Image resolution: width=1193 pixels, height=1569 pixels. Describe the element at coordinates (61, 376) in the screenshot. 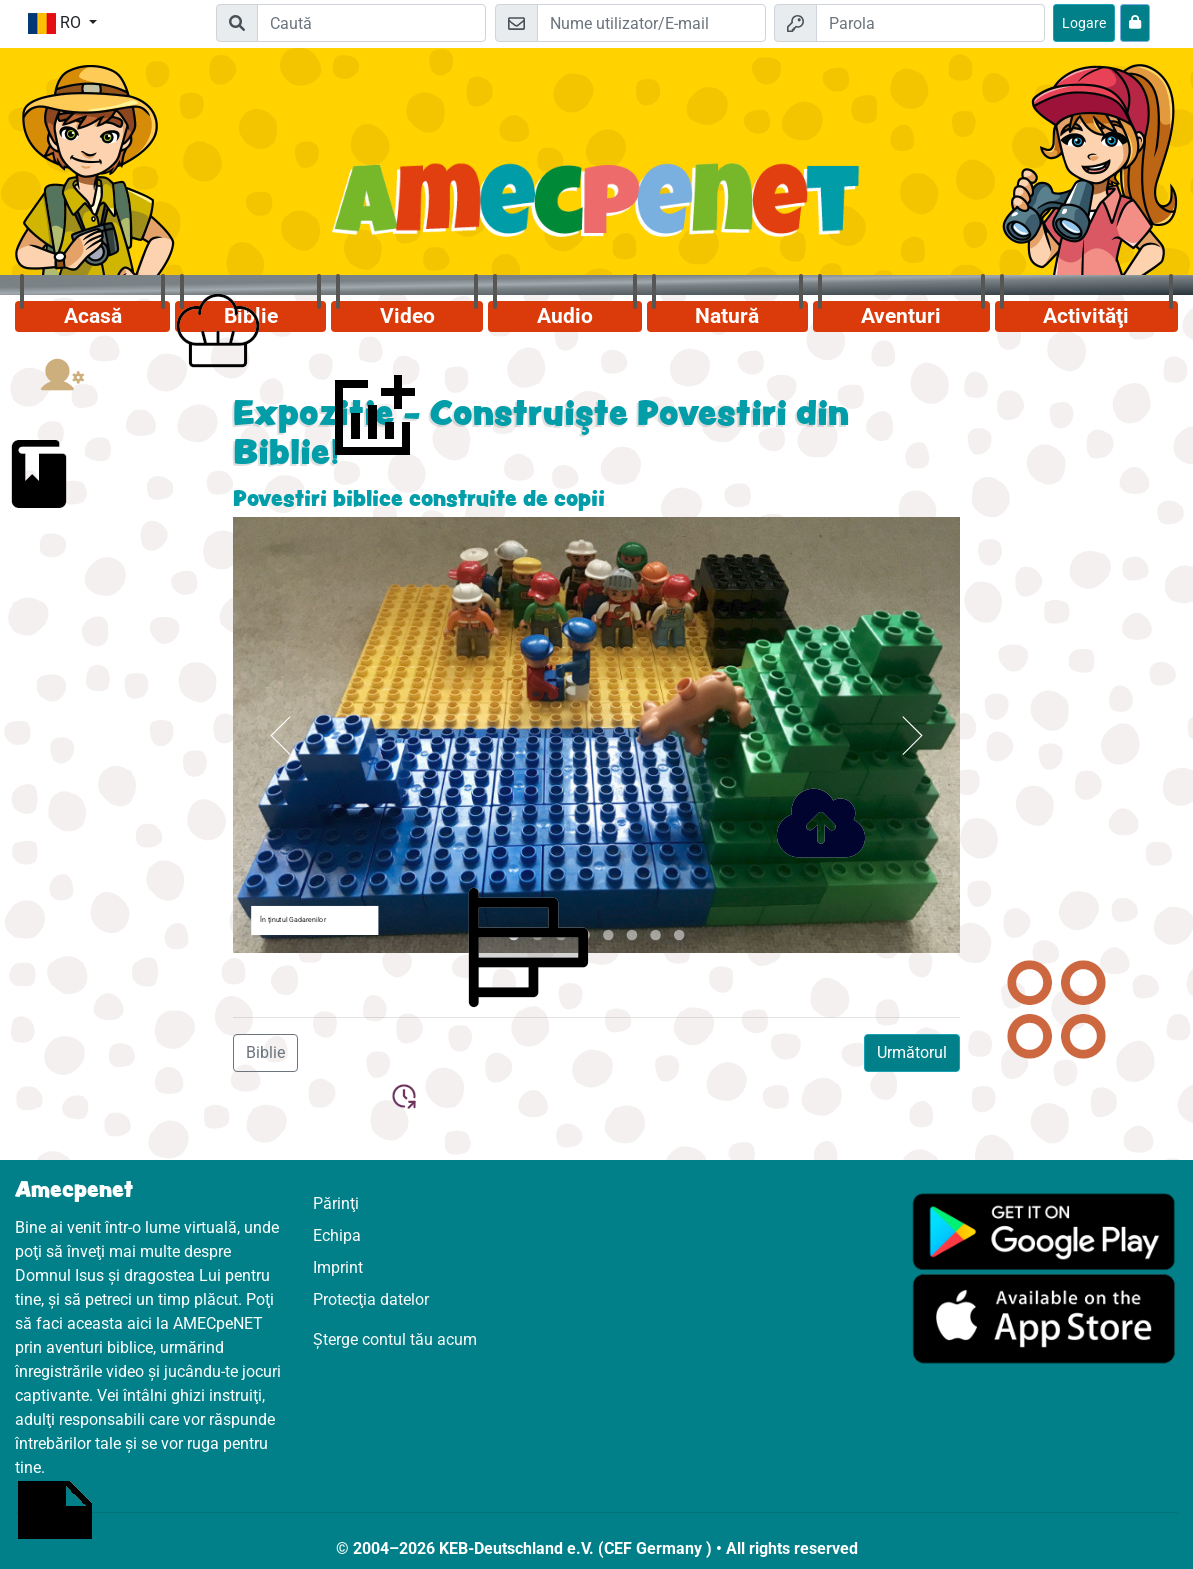

I see `access user settings or preferences` at that location.